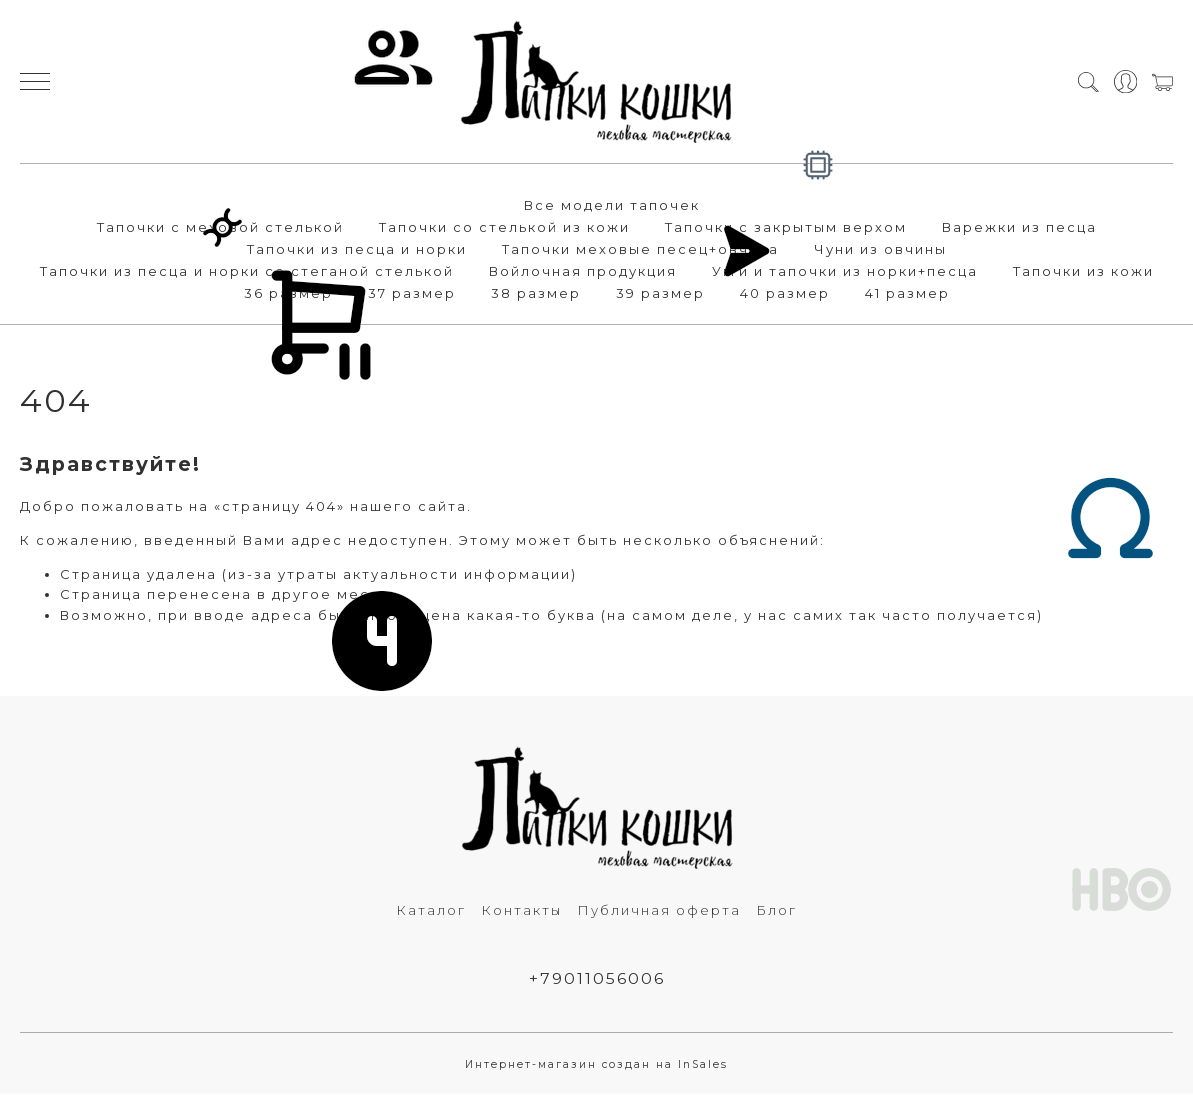  Describe the element at coordinates (1119, 889) in the screenshot. I see `open the HBO streaming app` at that location.